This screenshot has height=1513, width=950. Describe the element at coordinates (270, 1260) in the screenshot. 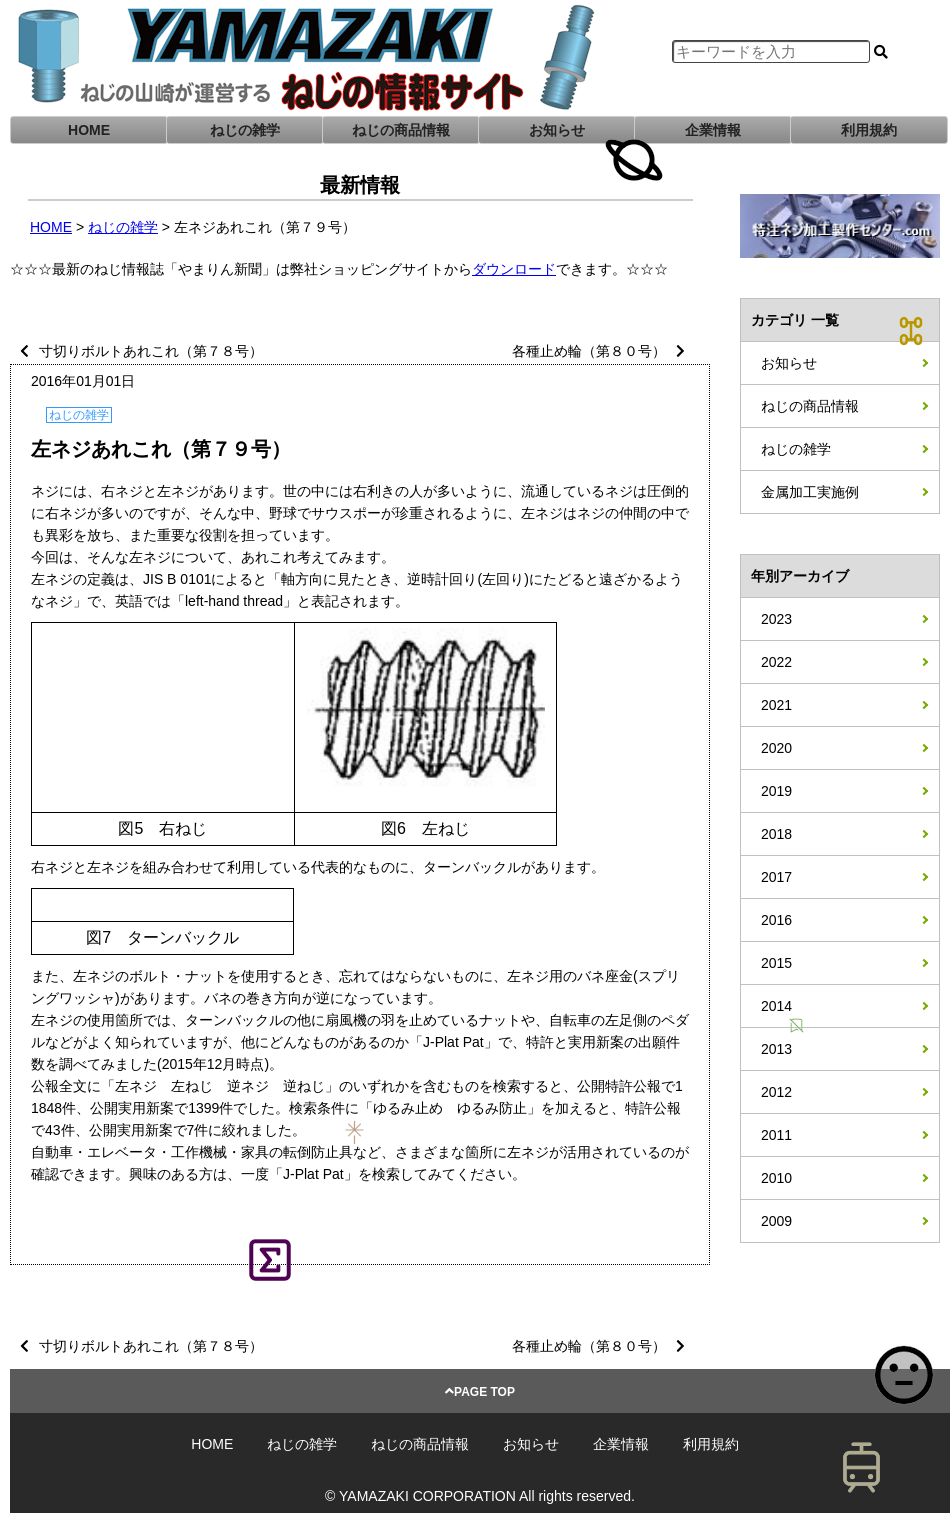

I see `access summation or mathematical functions` at that location.